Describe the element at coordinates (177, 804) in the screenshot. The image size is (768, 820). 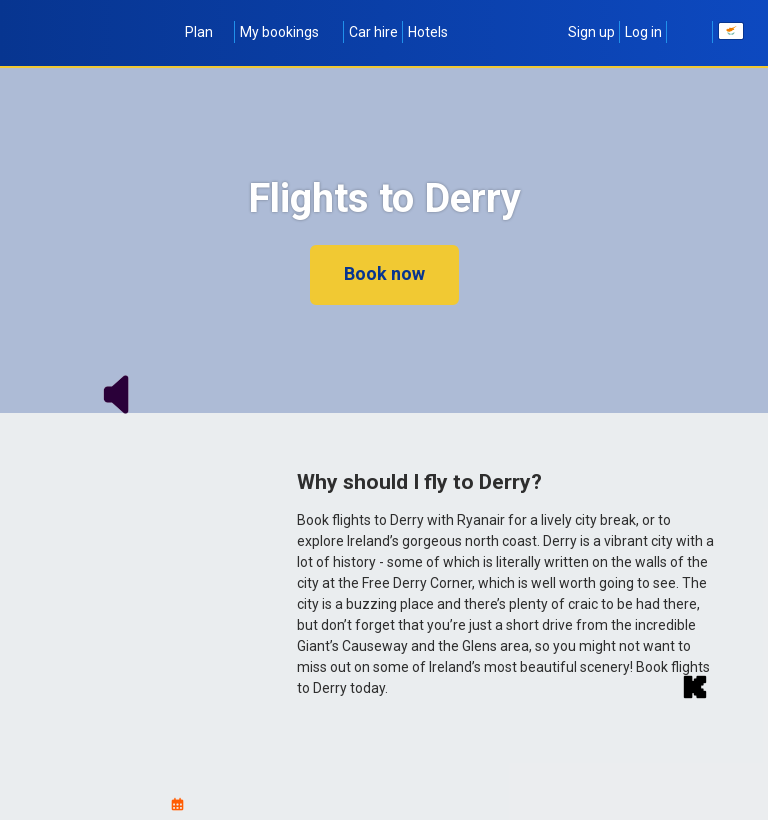
I see `view calendar with scheduled events` at that location.